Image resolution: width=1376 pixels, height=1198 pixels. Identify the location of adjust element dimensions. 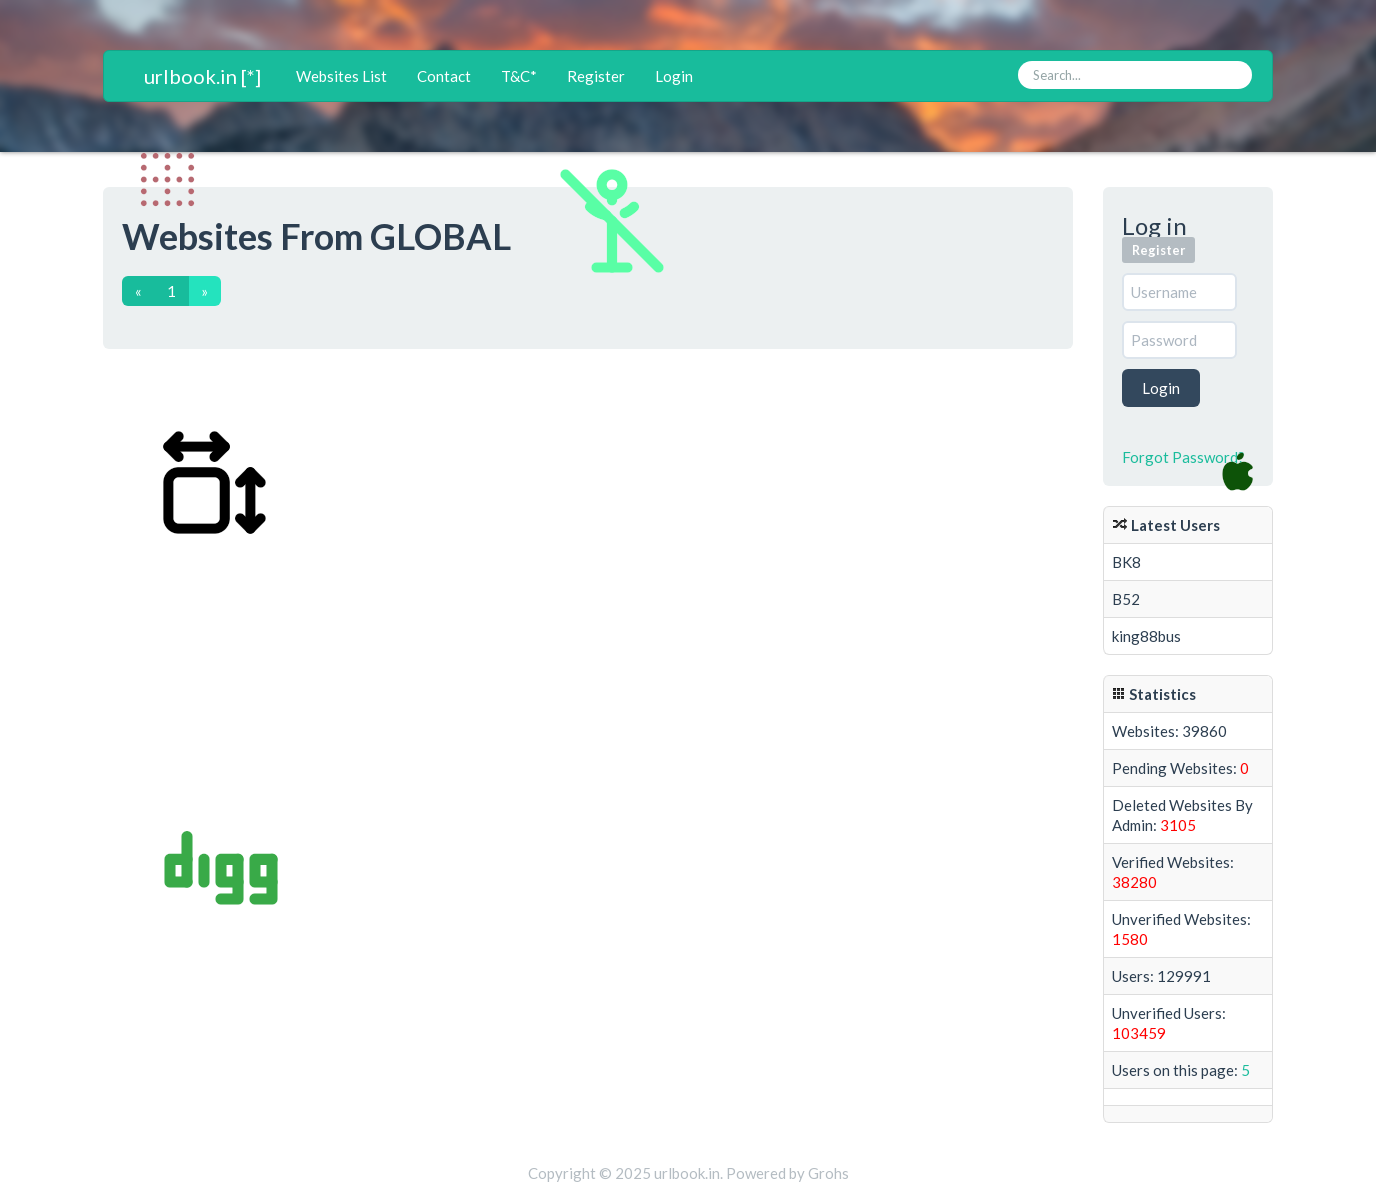
(214, 482).